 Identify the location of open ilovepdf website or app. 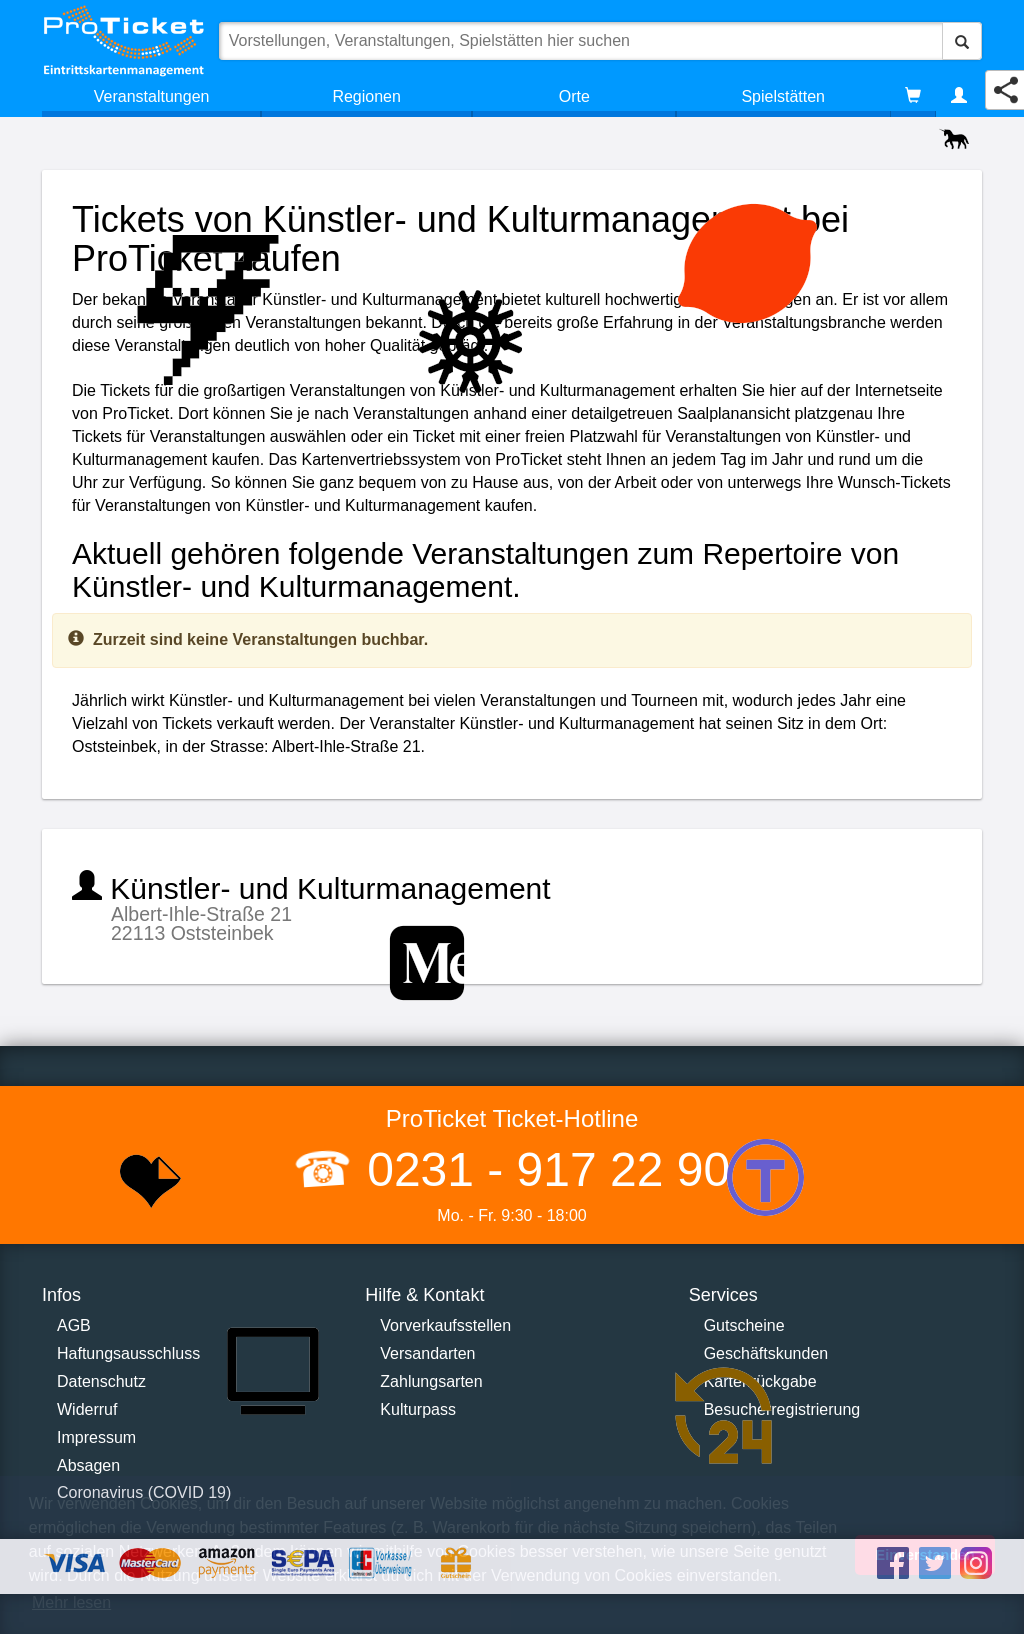
(150, 1181).